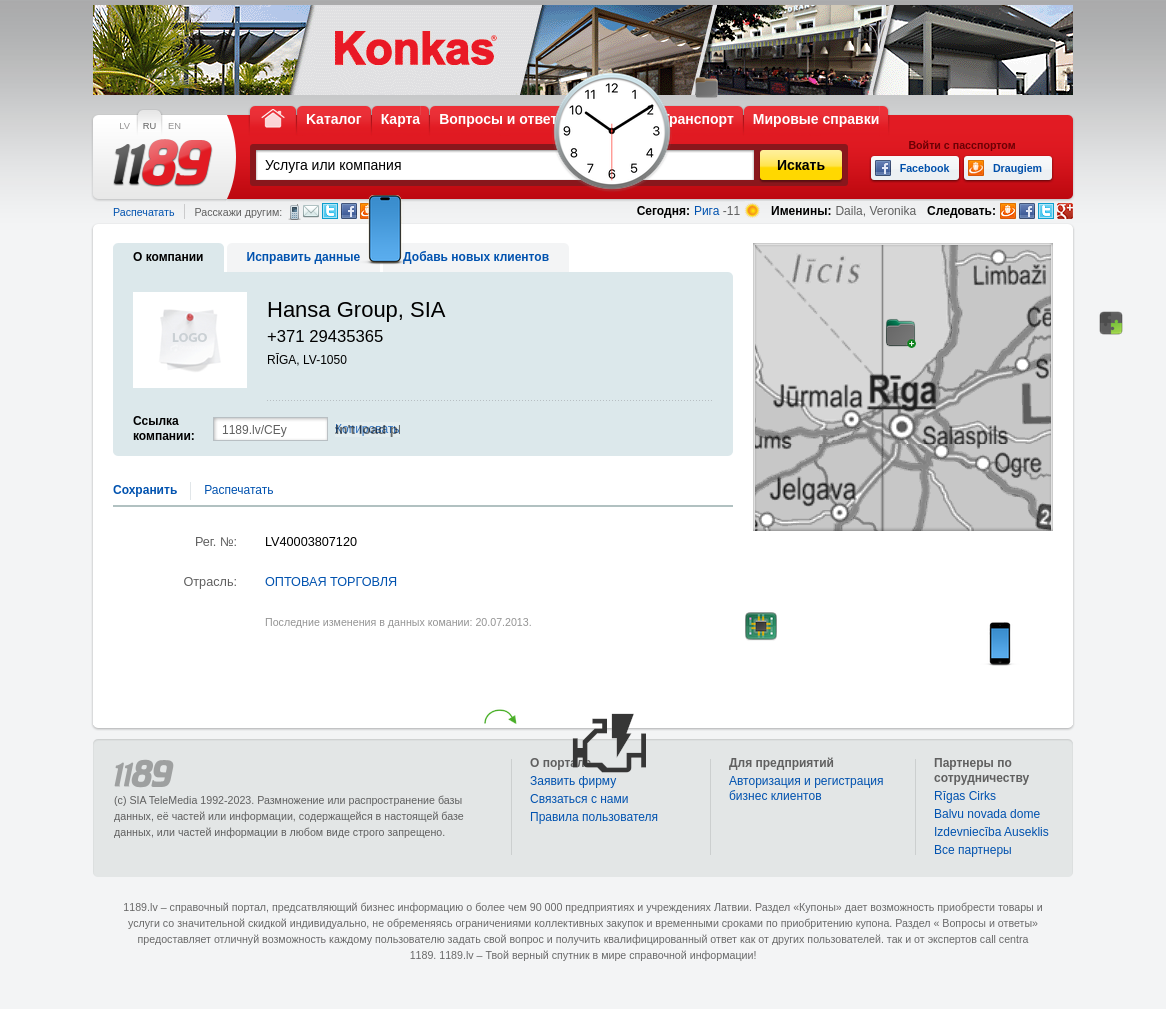 This screenshot has width=1166, height=1009. What do you see at coordinates (1111, 323) in the screenshot?
I see `open browser extensions manager` at bounding box center [1111, 323].